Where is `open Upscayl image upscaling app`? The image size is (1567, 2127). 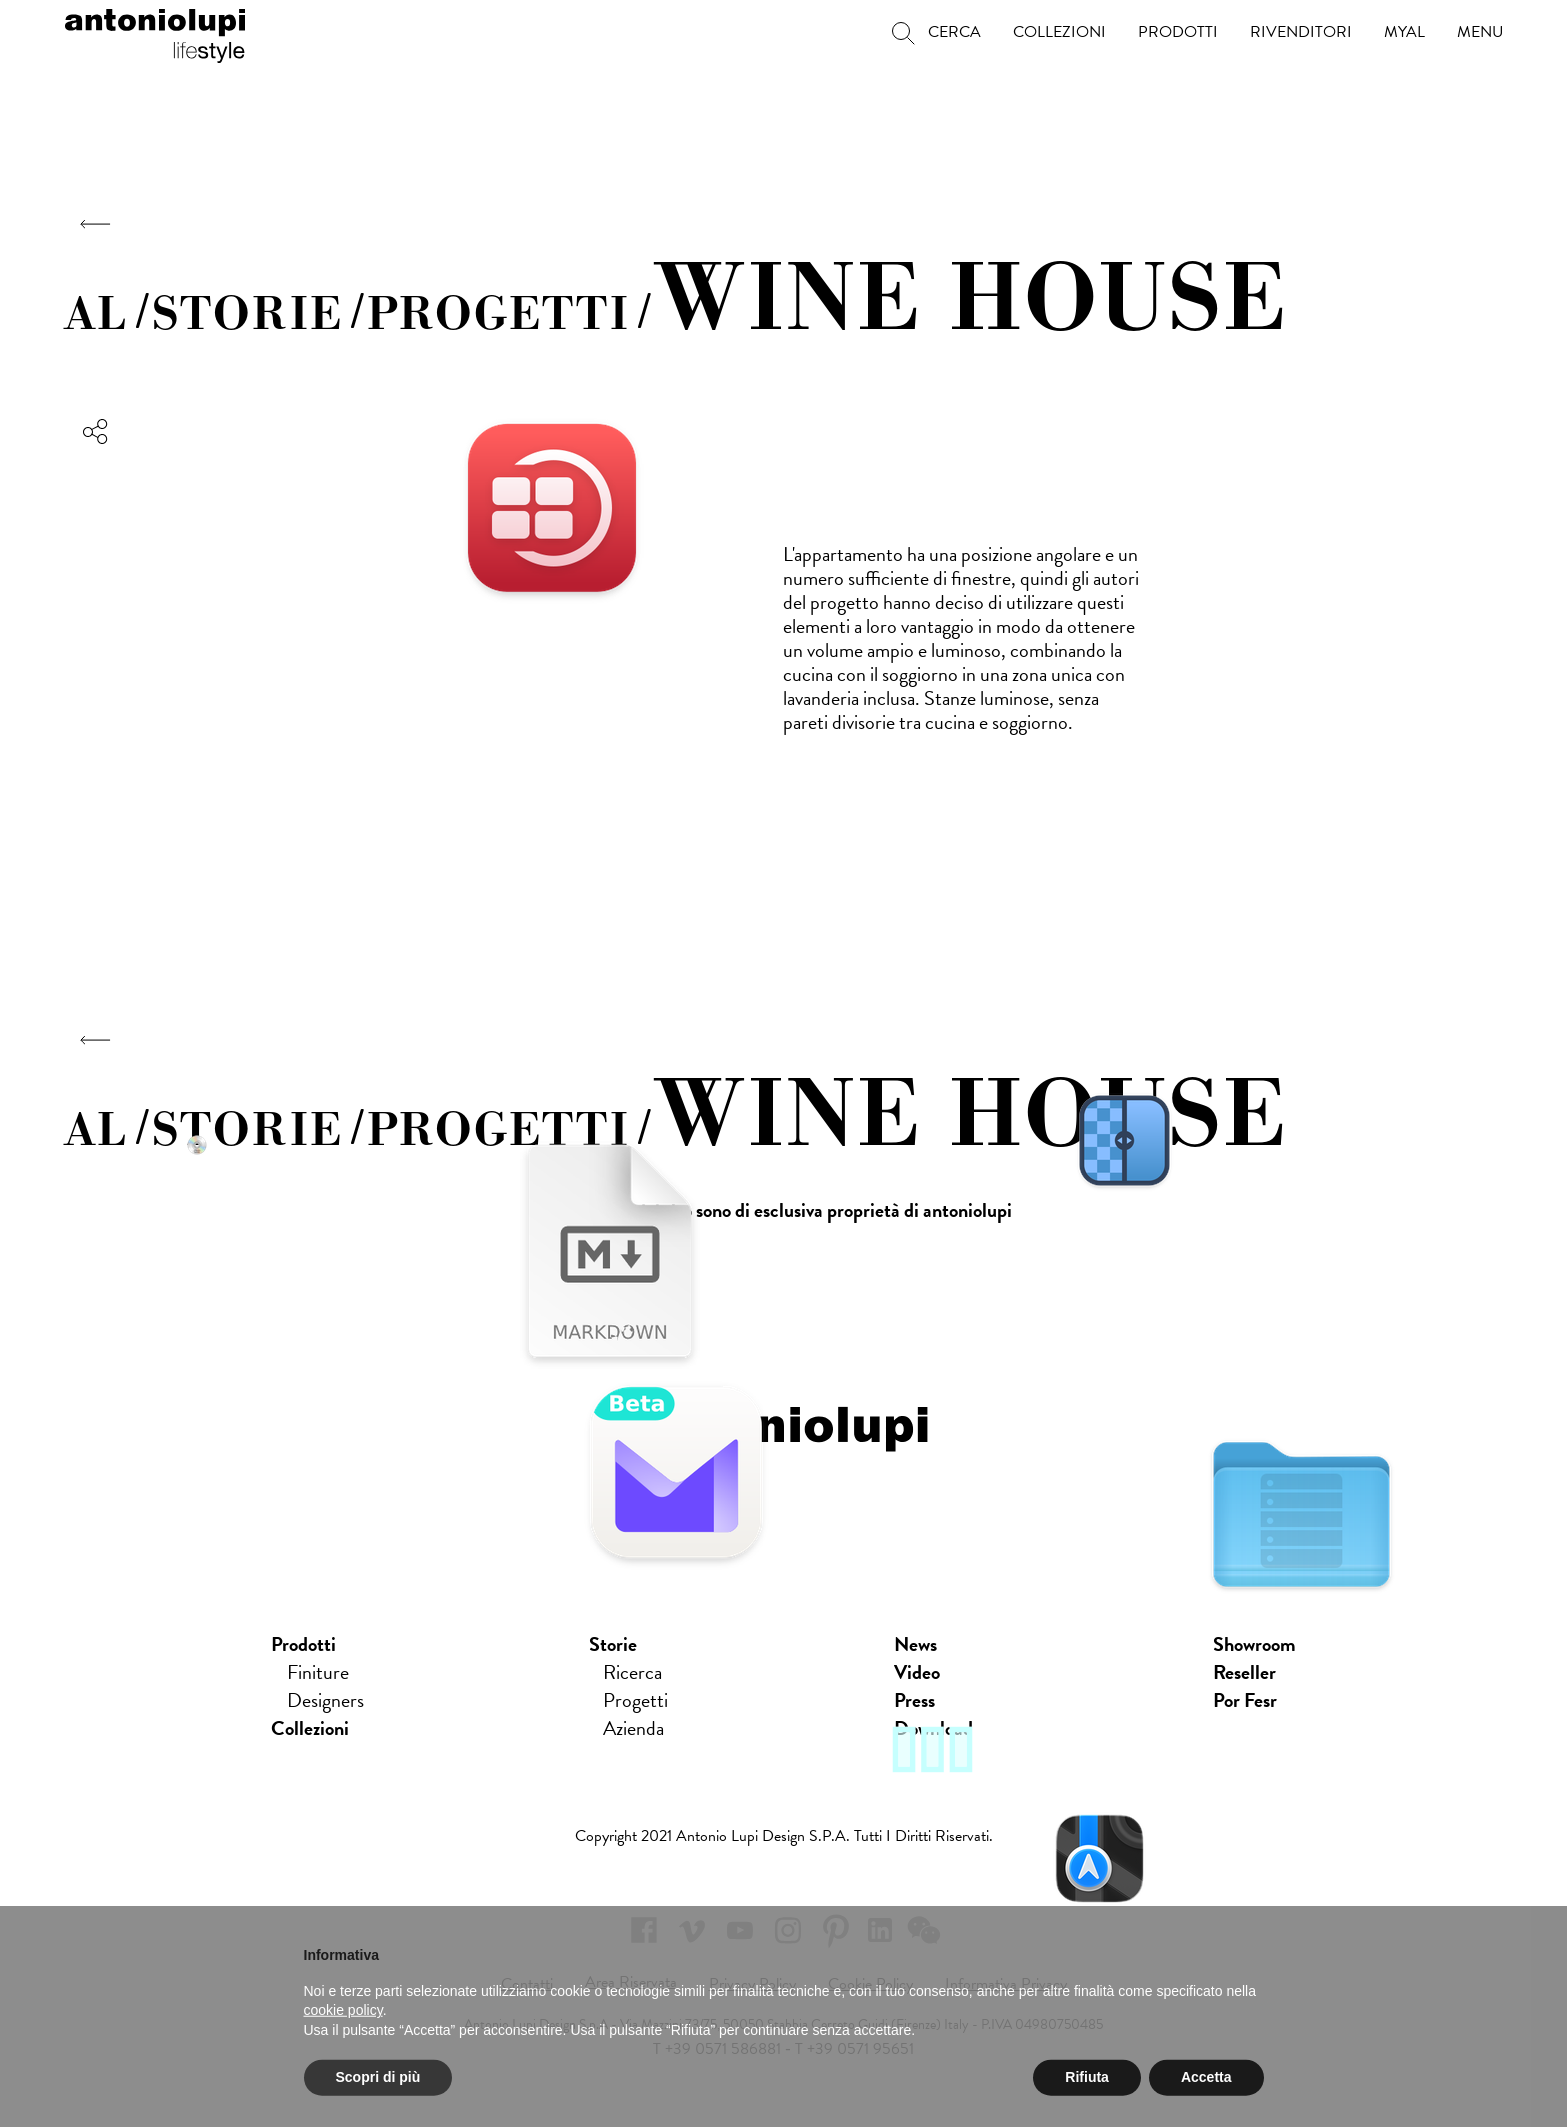
open Upscayl image upscaling app is located at coordinates (1124, 1140).